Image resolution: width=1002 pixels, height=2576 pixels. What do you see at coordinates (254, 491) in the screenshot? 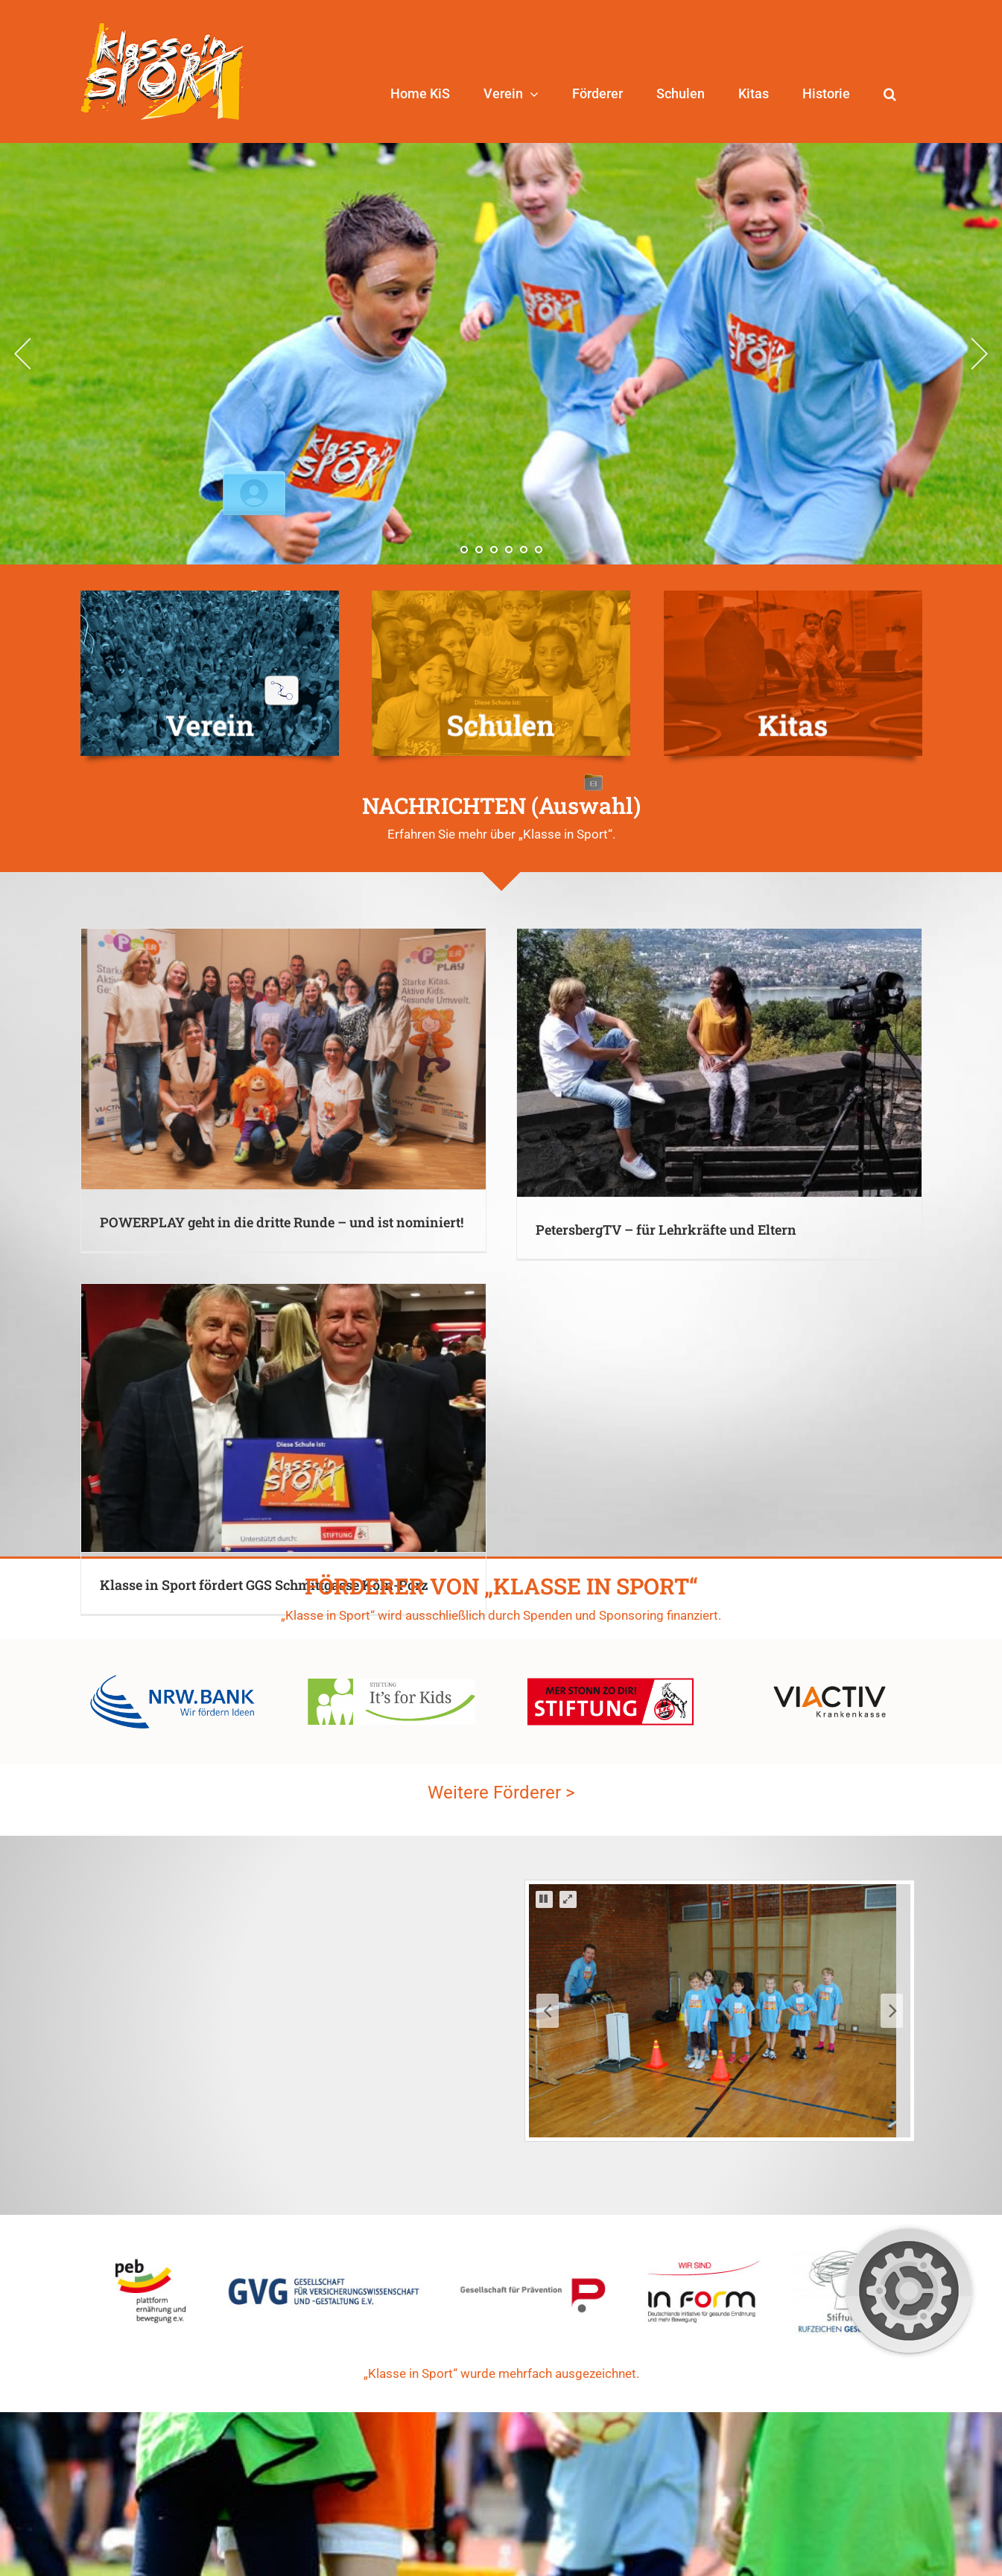
I see `open the users folder` at bounding box center [254, 491].